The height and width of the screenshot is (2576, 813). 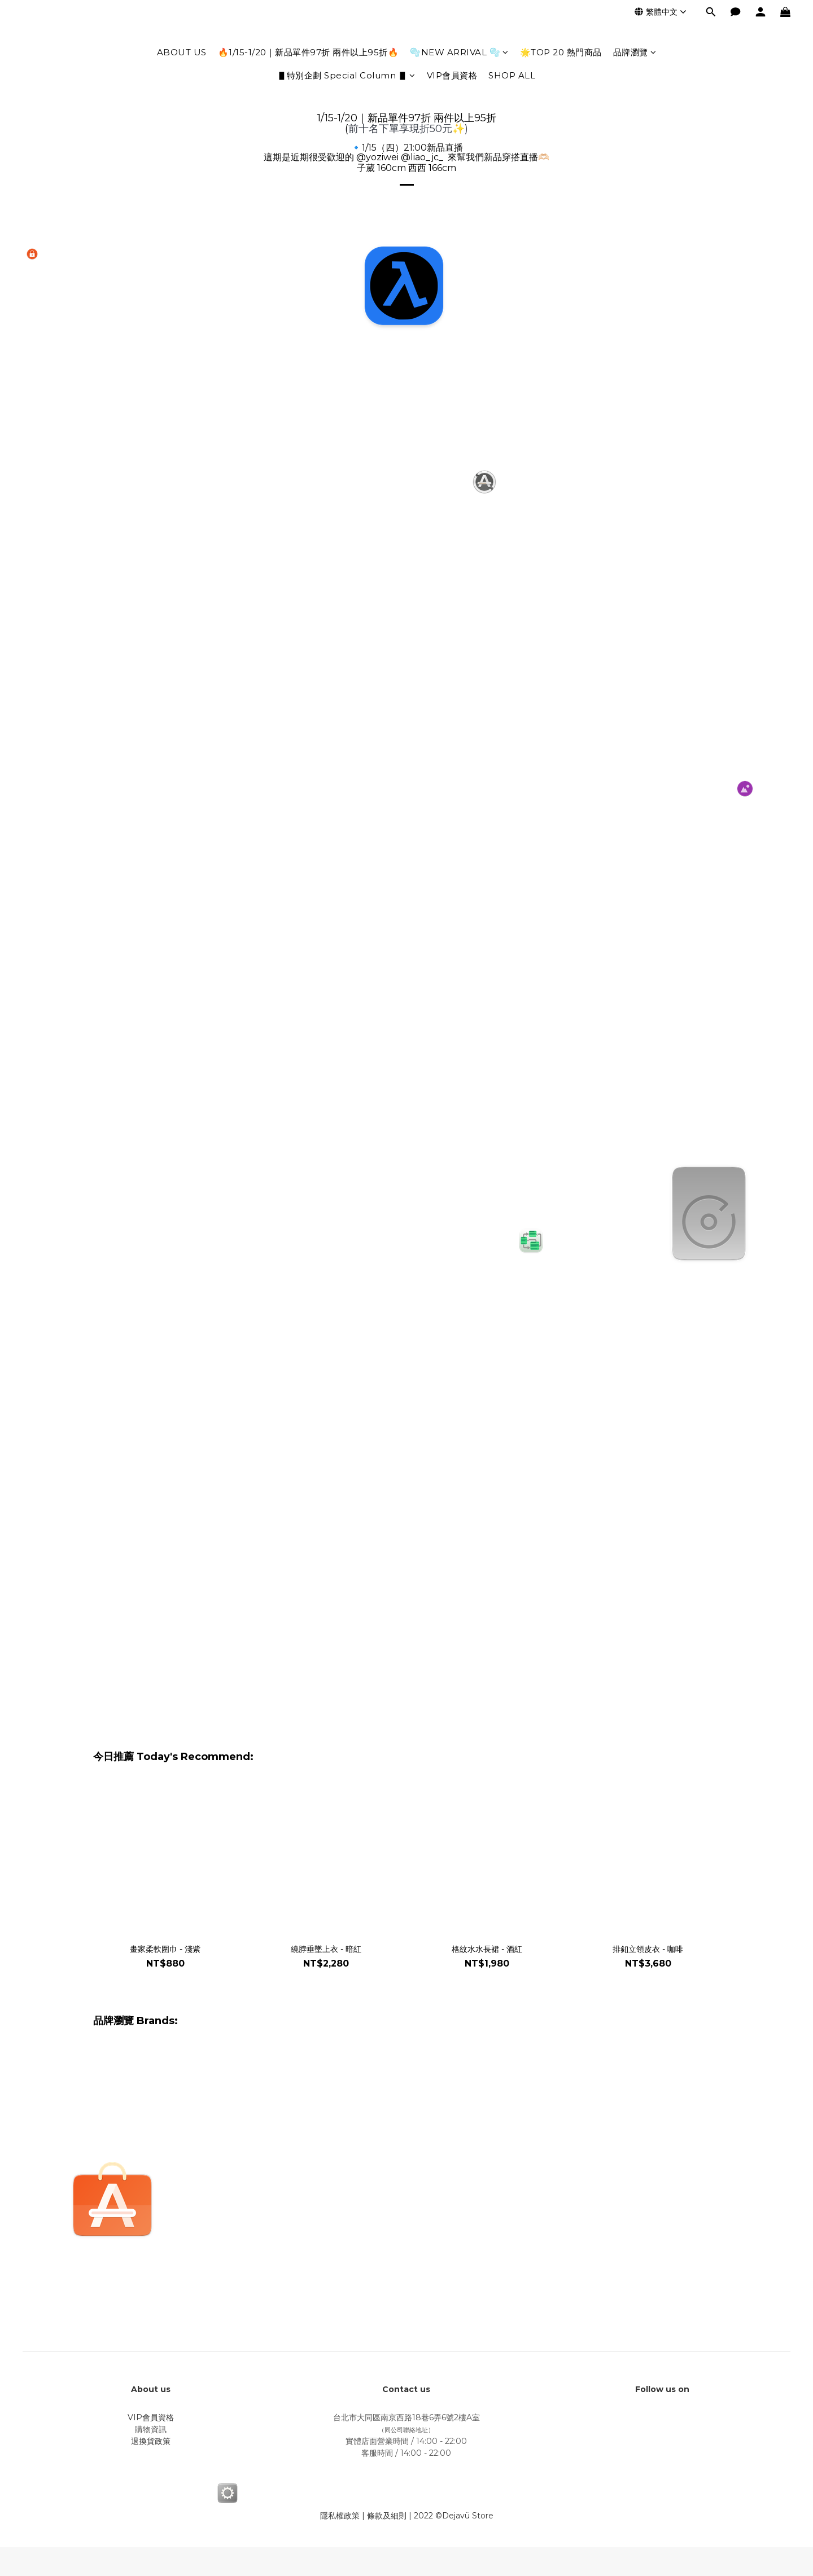 What do you see at coordinates (709, 1213) in the screenshot?
I see `access hard drive storage` at bounding box center [709, 1213].